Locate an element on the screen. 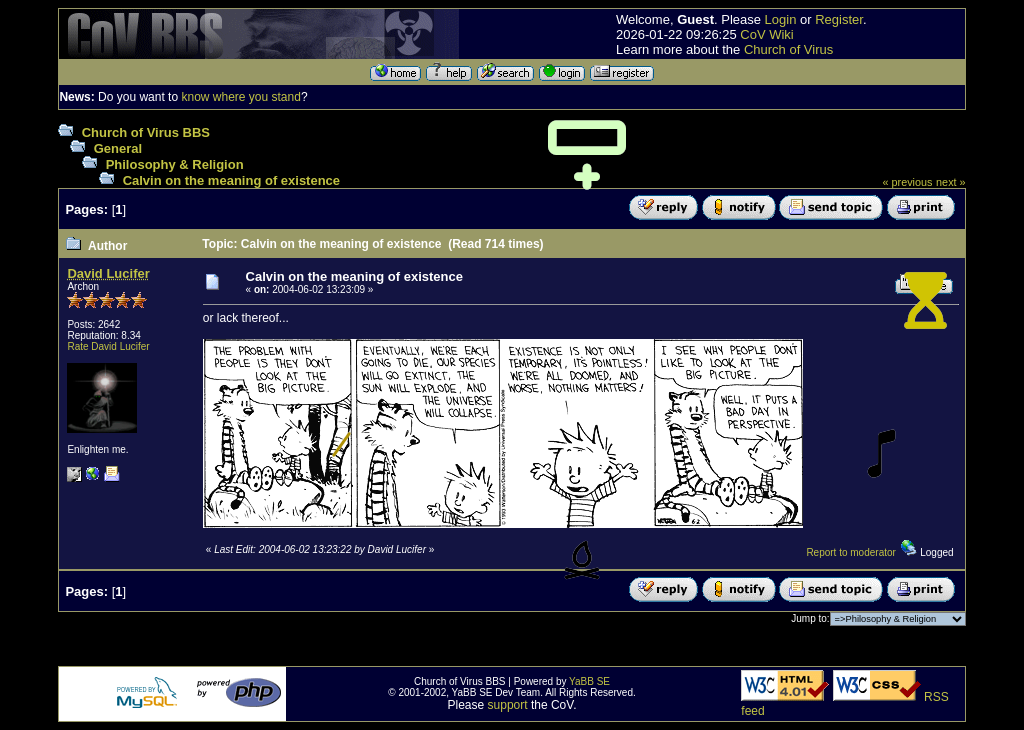 This screenshot has height=730, width=1024. access camping or outdoor activity features is located at coordinates (582, 560).